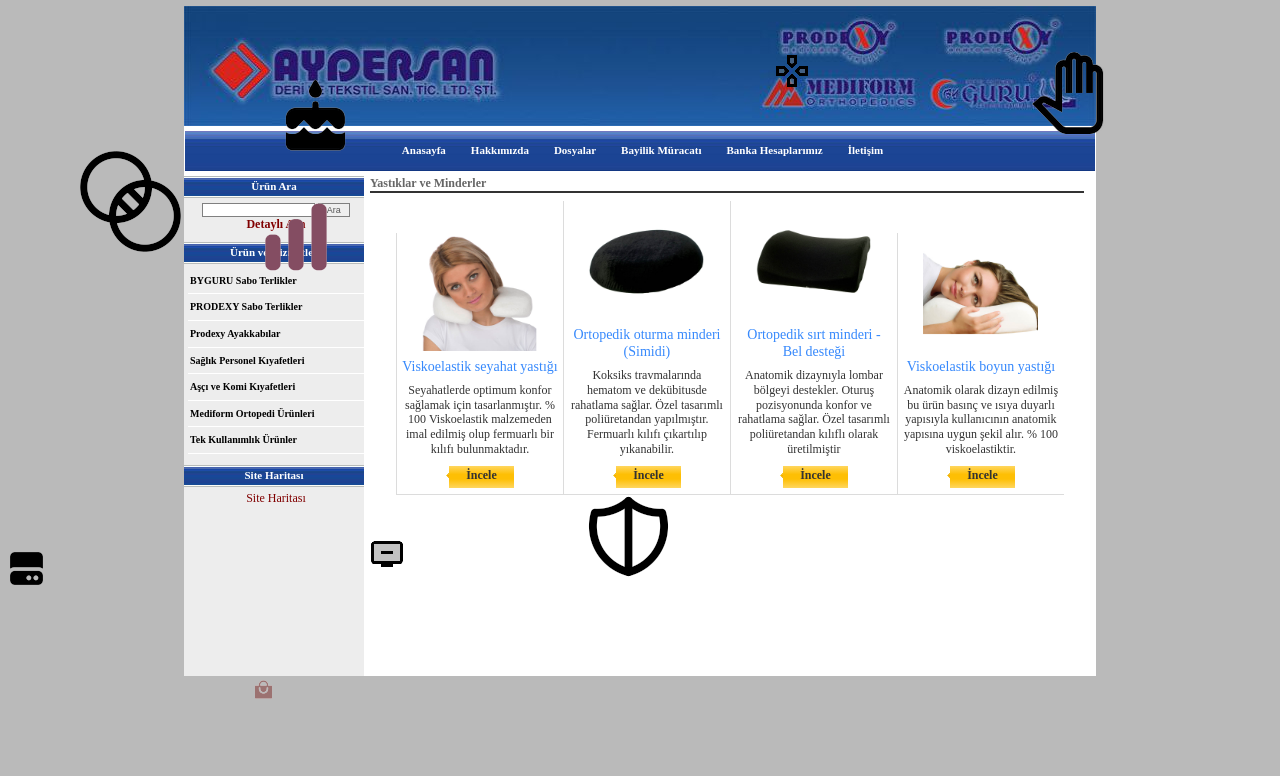 Image resolution: width=1280 pixels, height=776 pixels. I want to click on view your shopping bag, so click(263, 689).